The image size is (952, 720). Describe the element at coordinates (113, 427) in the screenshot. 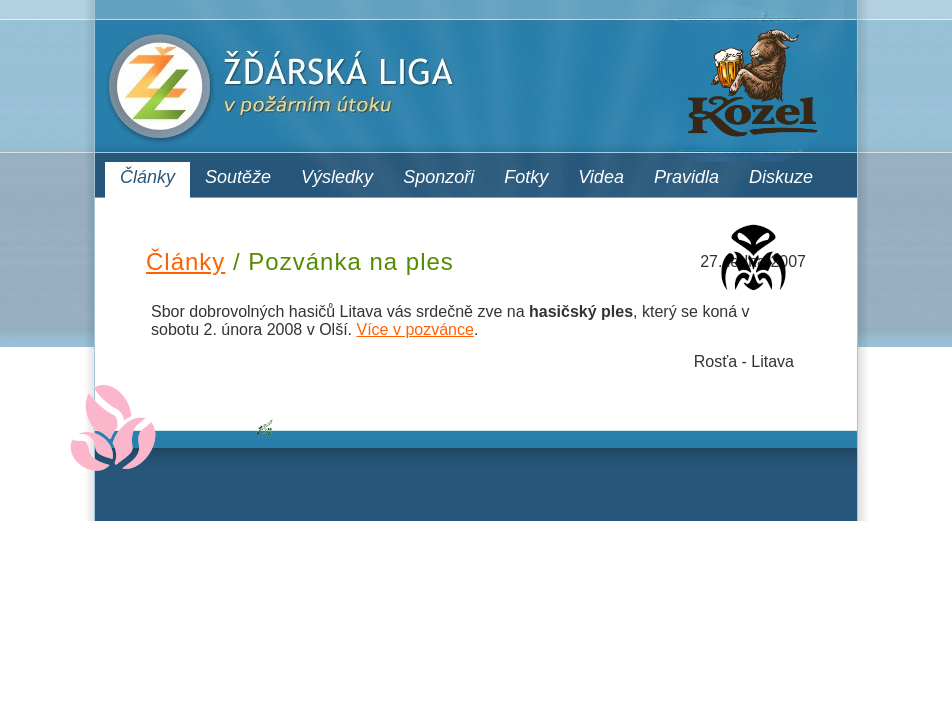

I see `coffee or café-related feature` at that location.